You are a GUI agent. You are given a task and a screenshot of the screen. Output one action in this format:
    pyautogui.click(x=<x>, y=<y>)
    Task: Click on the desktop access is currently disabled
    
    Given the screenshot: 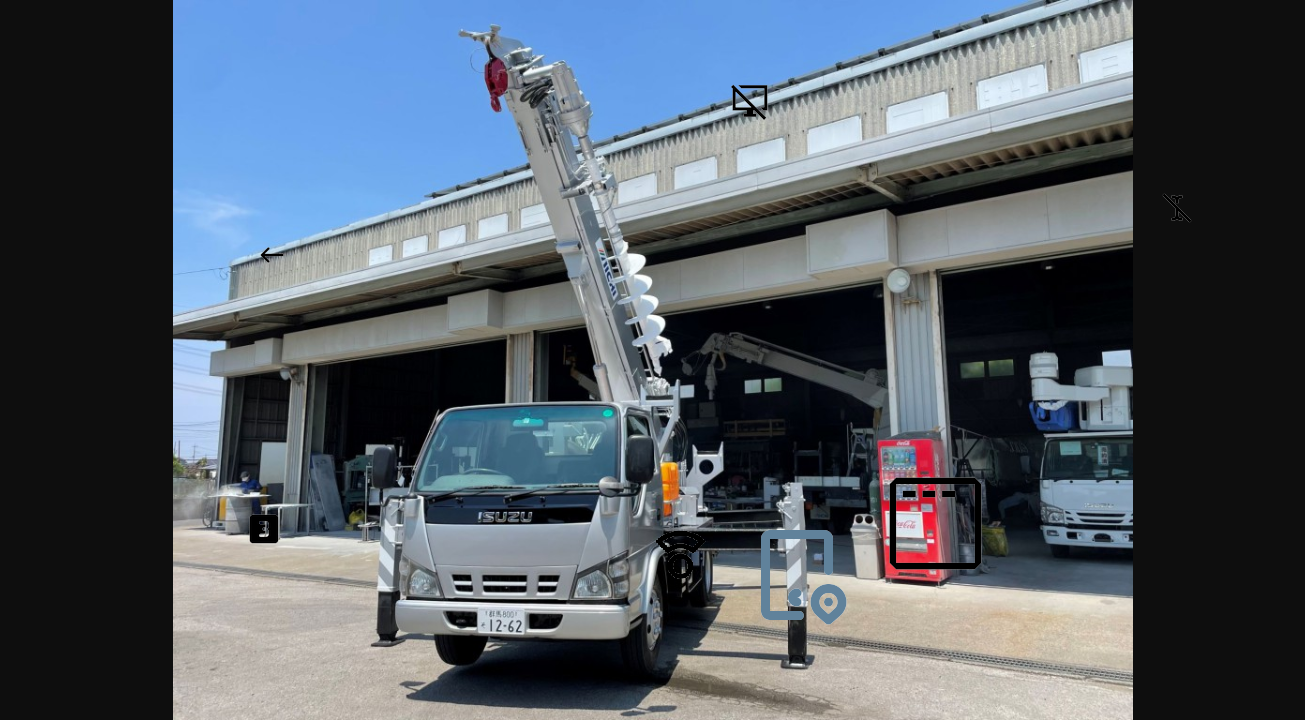 What is the action you would take?
    pyautogui.click(x=750, y=101)
    